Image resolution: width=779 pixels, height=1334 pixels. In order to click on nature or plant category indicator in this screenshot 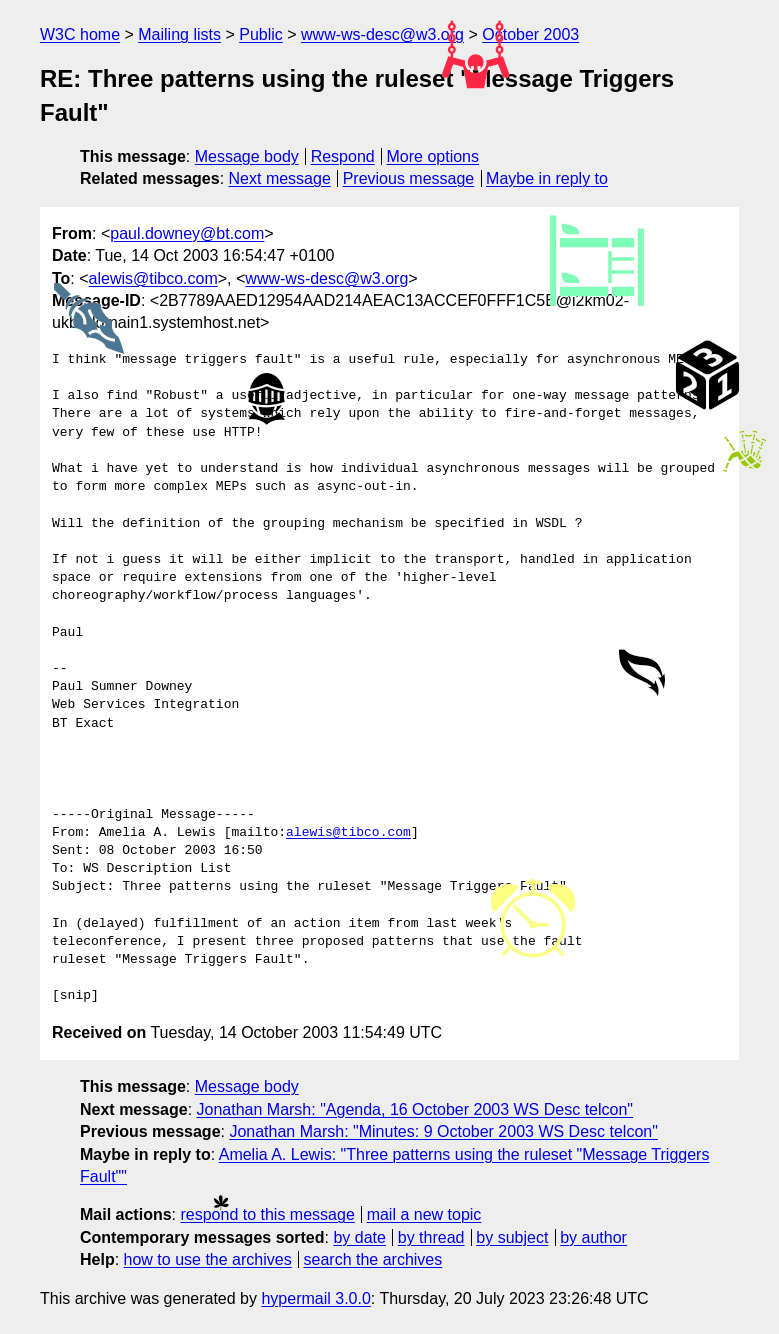, I will do `click(221, 1202)`.